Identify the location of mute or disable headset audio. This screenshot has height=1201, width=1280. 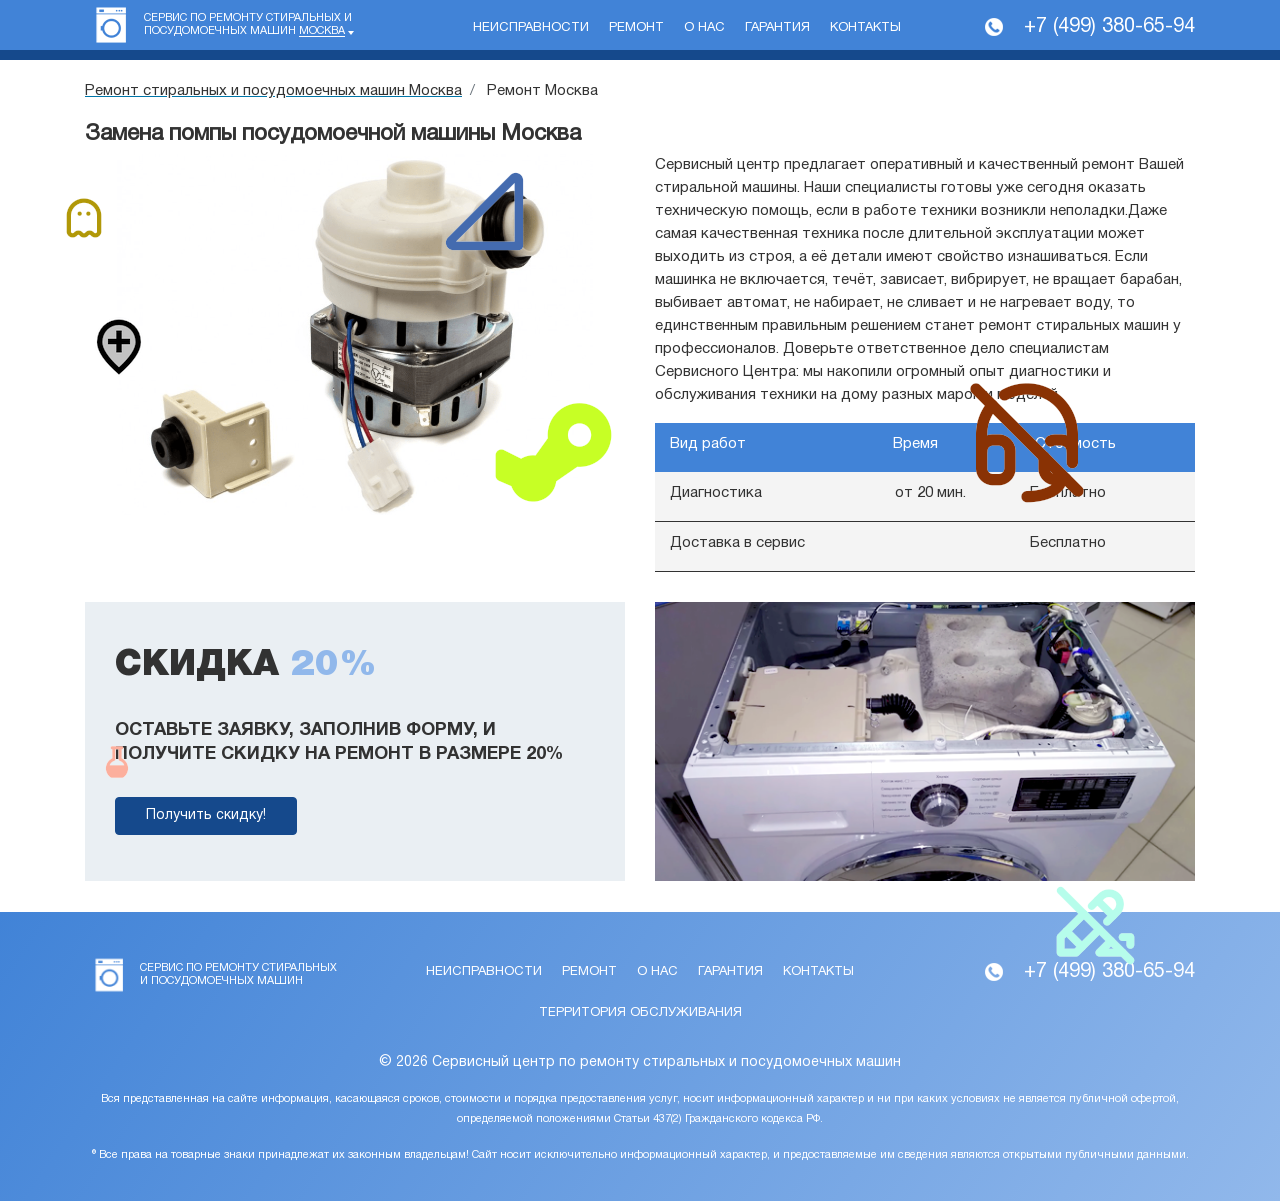
(1027, 440).